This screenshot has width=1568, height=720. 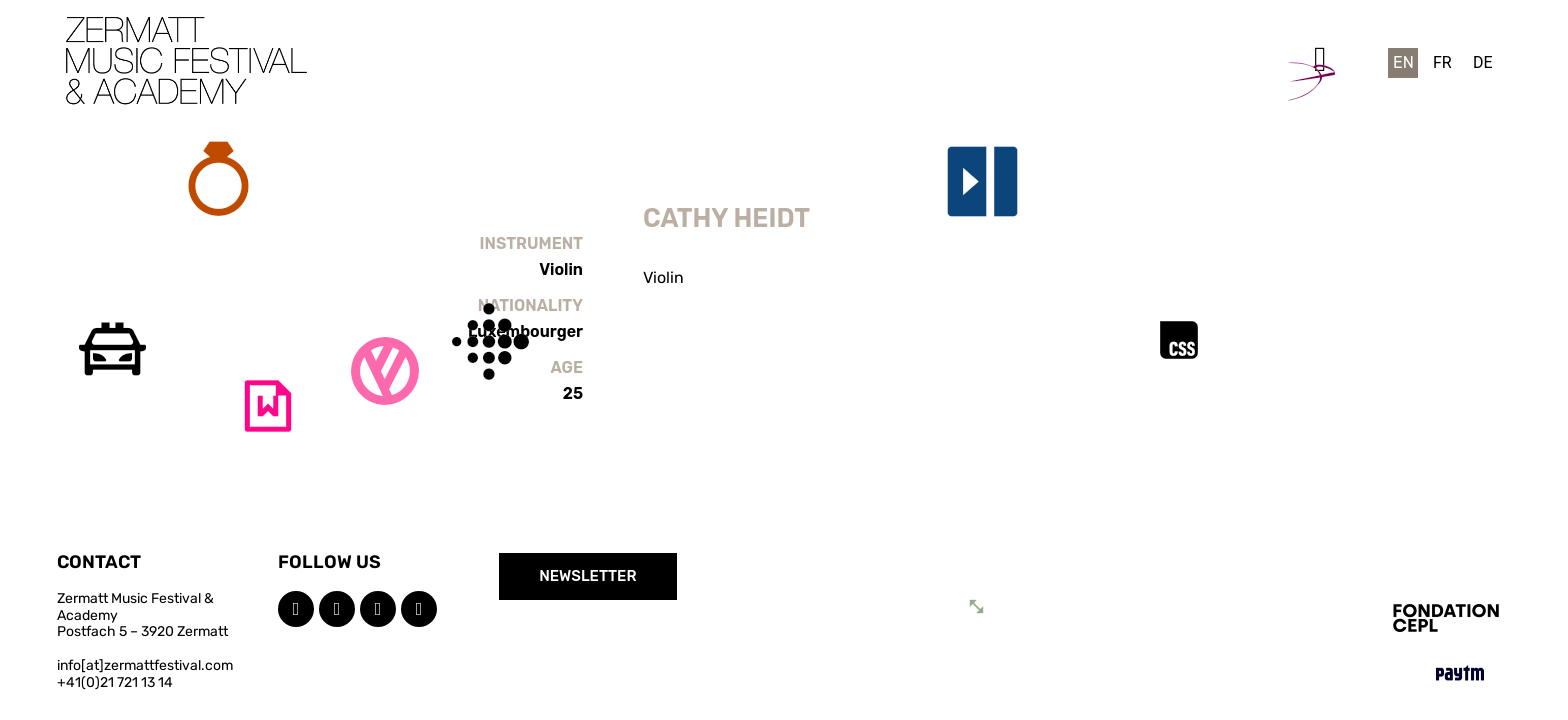 What do you see at coordinates (385, 371) in the screenshot?
I see `fozzy hosting service logo` at bounding box center [385, 371].